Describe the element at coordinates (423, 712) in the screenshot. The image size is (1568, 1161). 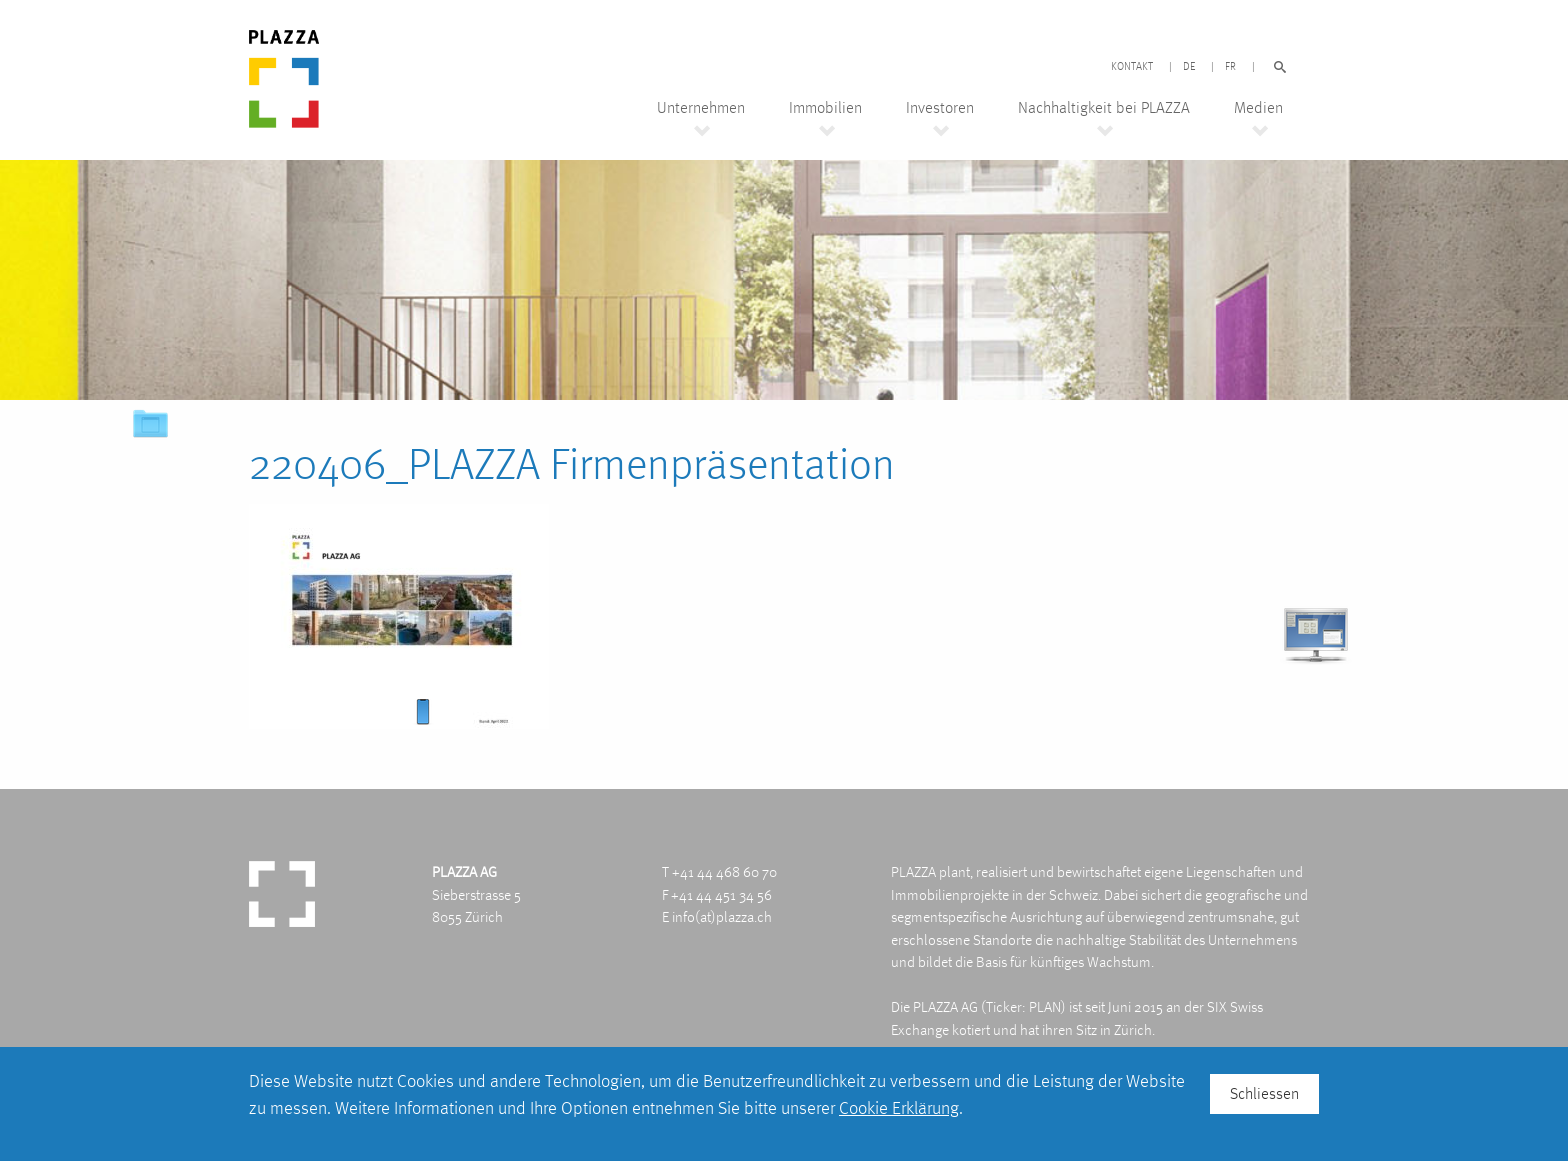
I see `iPhone XS Max device icon` at that location.